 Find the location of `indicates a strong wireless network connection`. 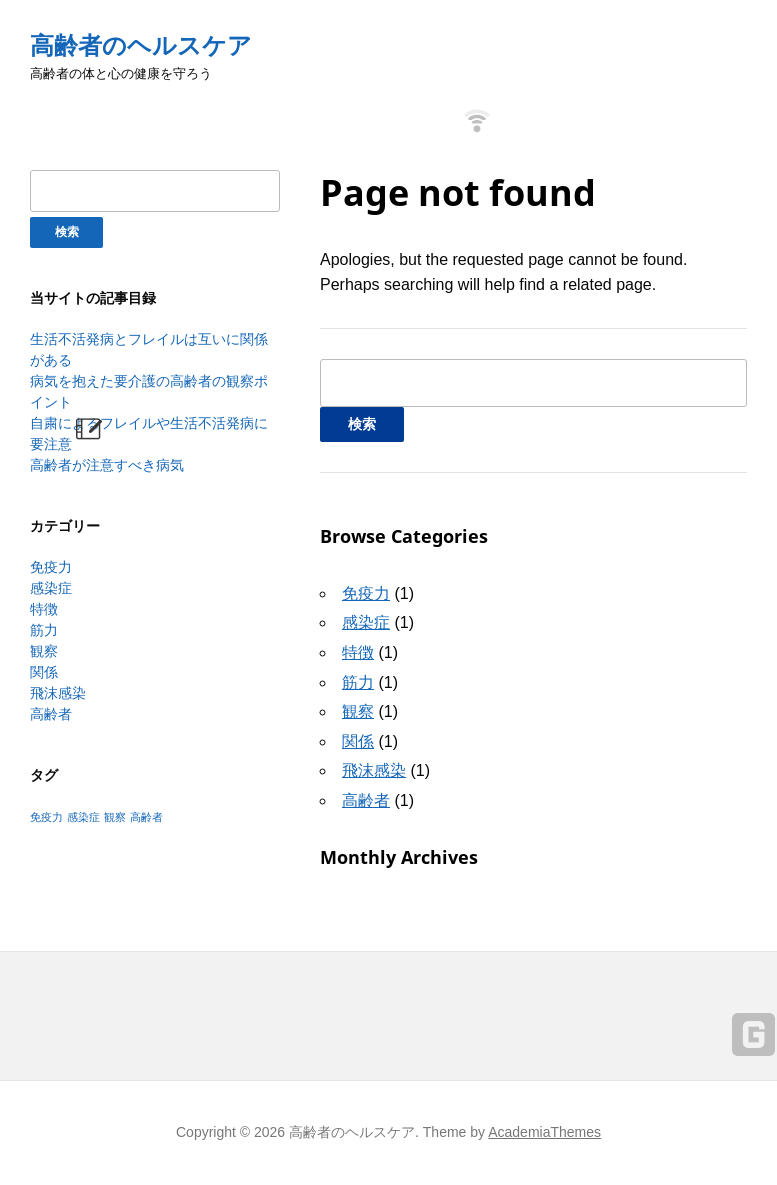

indicates a strong wireless network connection is located at coordinates (477, 120).